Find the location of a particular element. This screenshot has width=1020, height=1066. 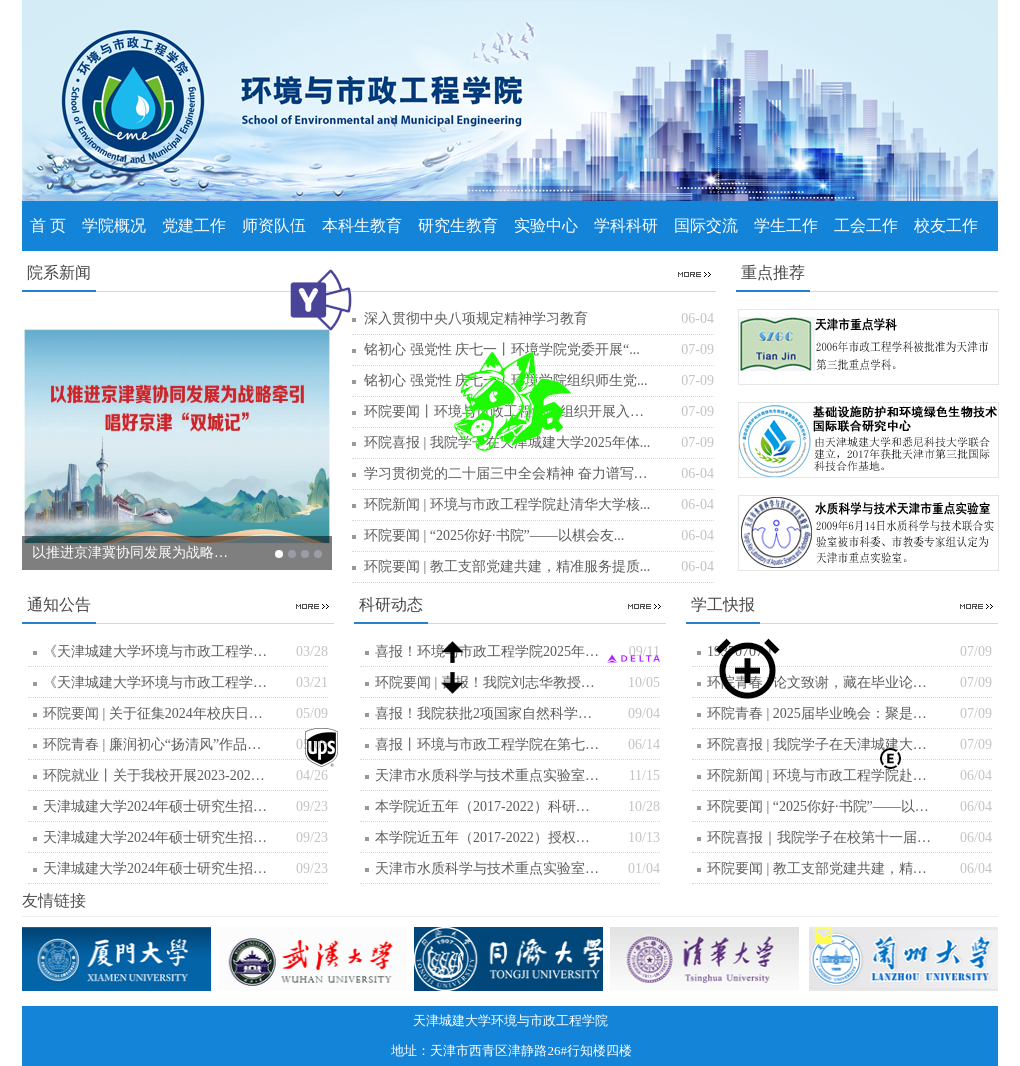

UPS shipping and tracking services is located at coordinates (321, 747).